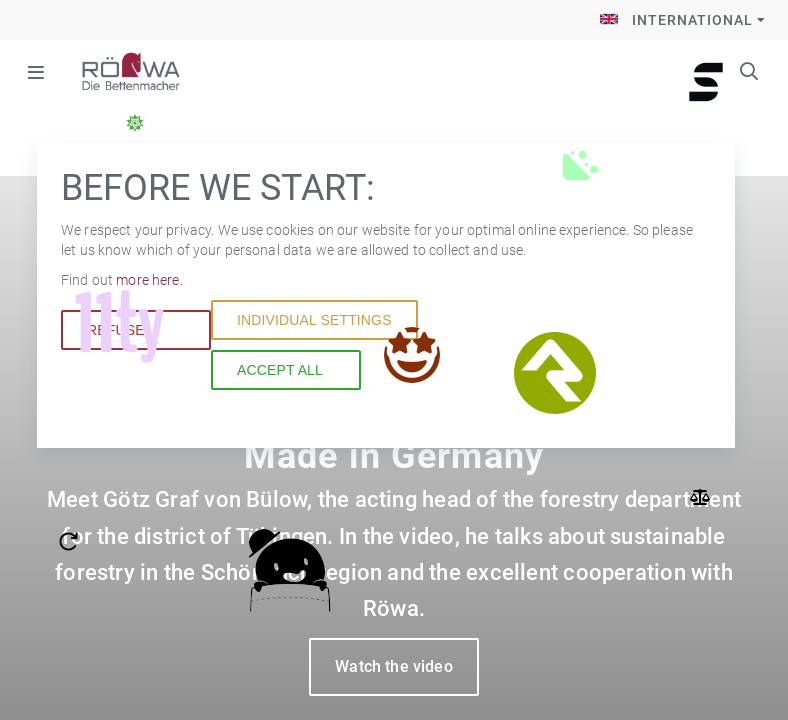 The height and width of the screenshot is (720, 788). Describe the element at coordinates (289, 570) in the screenshot. I see `open the Tapas app` at that location.